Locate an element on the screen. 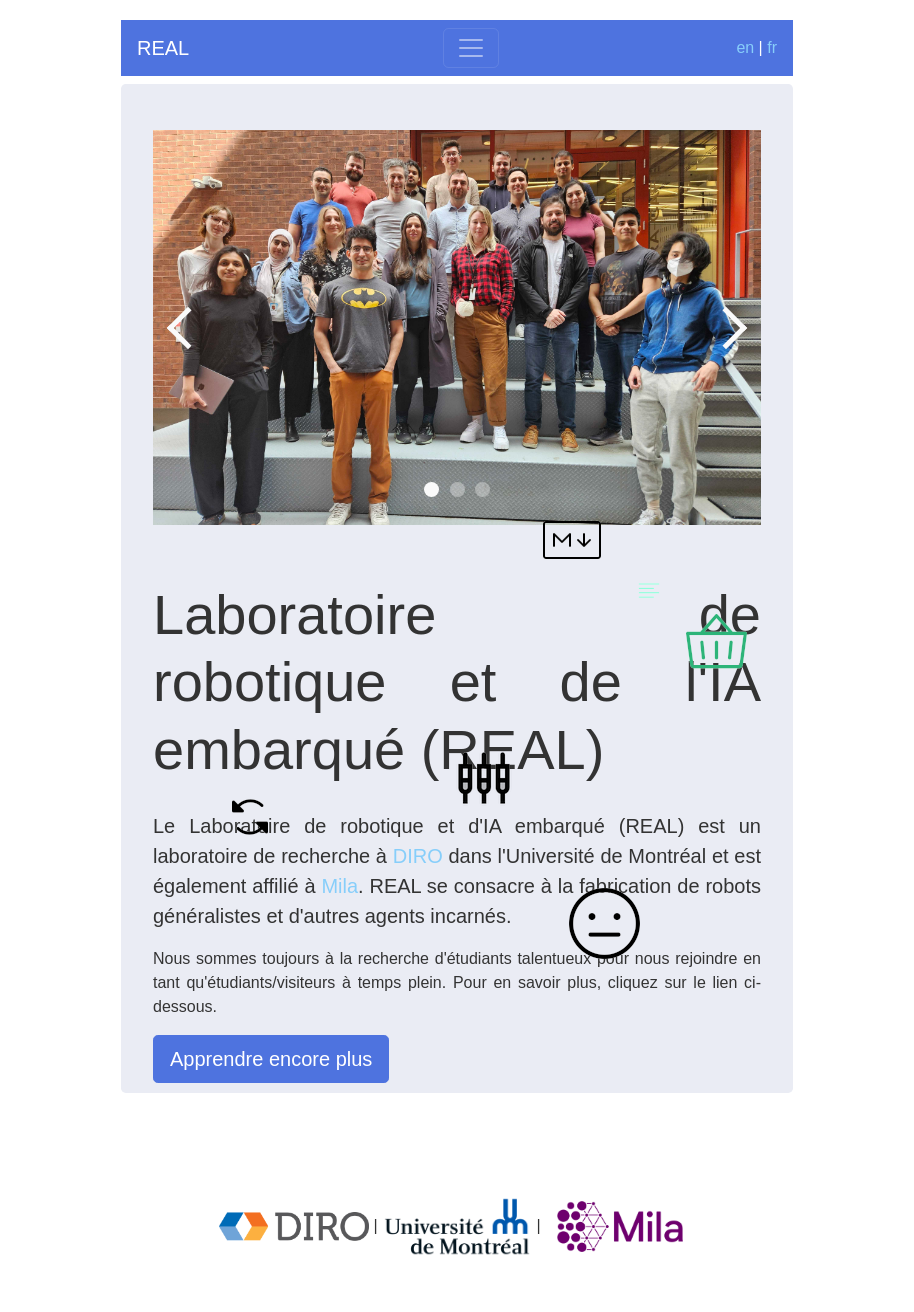 This screenshot has width=914, height=1312. refresh or reload content is located at coordinates (250, 817).